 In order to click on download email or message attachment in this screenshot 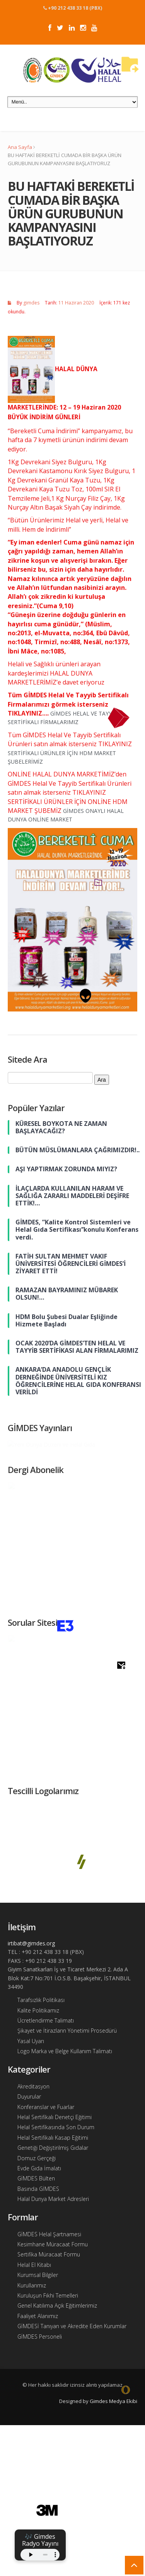, I will do `click(121, 1665)`.